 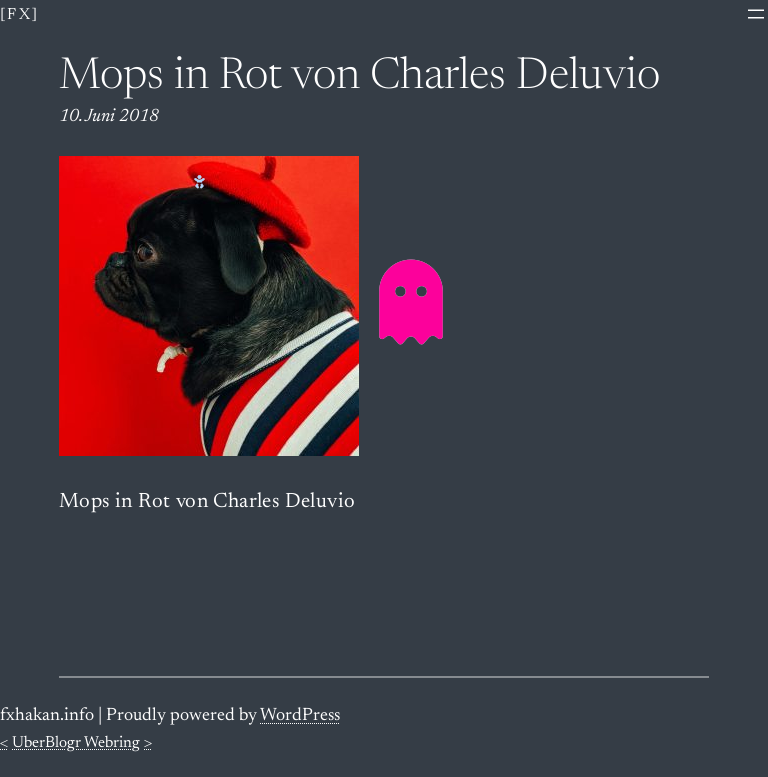 What do you see at coordinates (411, 302) in the screenshot?
I see `toggle ghost mode or invisible status` at bounding box center [411, 302].